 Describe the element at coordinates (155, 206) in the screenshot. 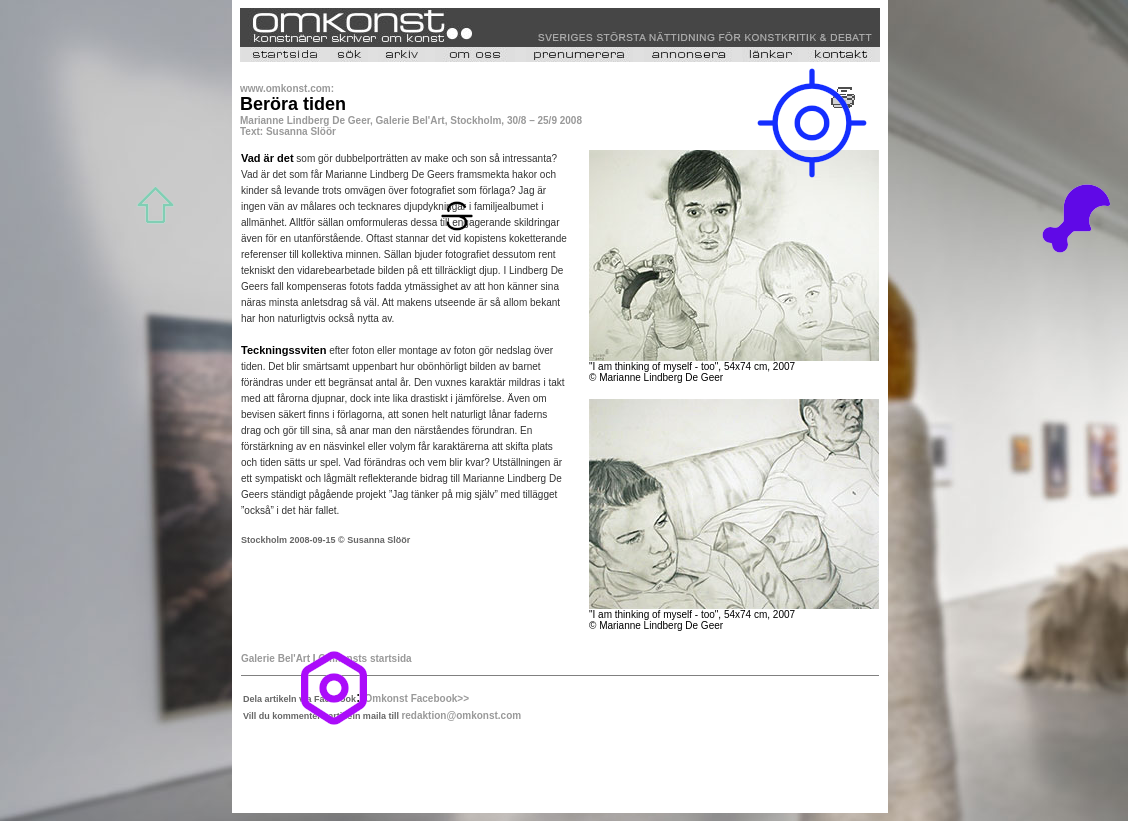

I see `upload a file or content` at that location.